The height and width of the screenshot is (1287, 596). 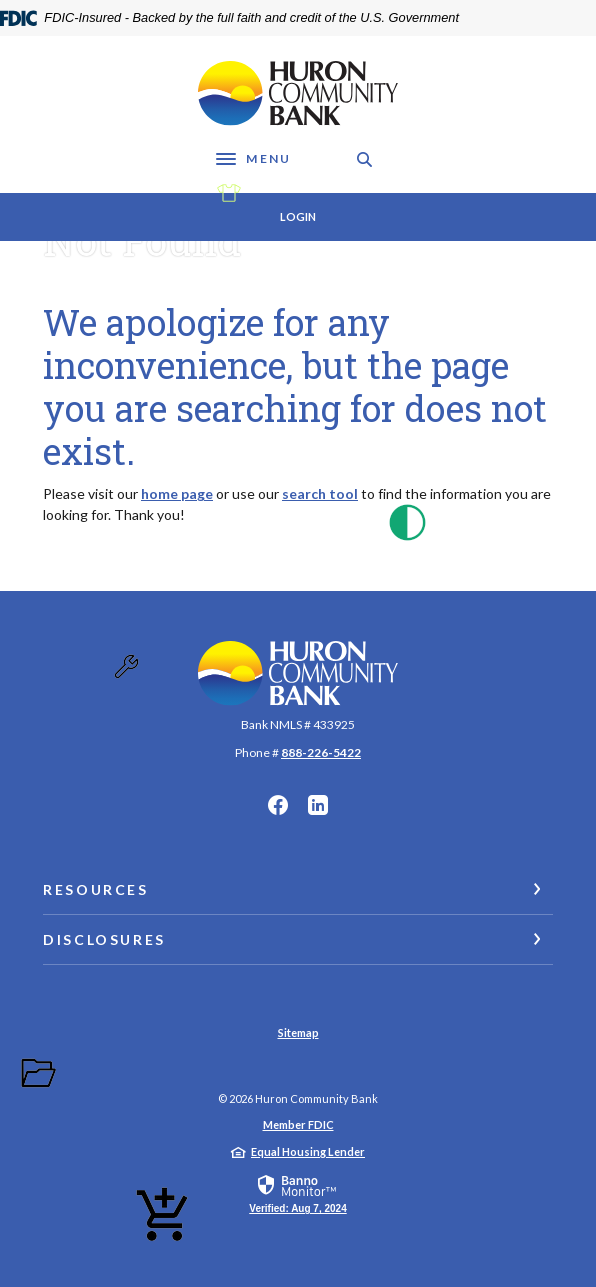 I want to click on view or edit object properties, so click(x=126, y=666).